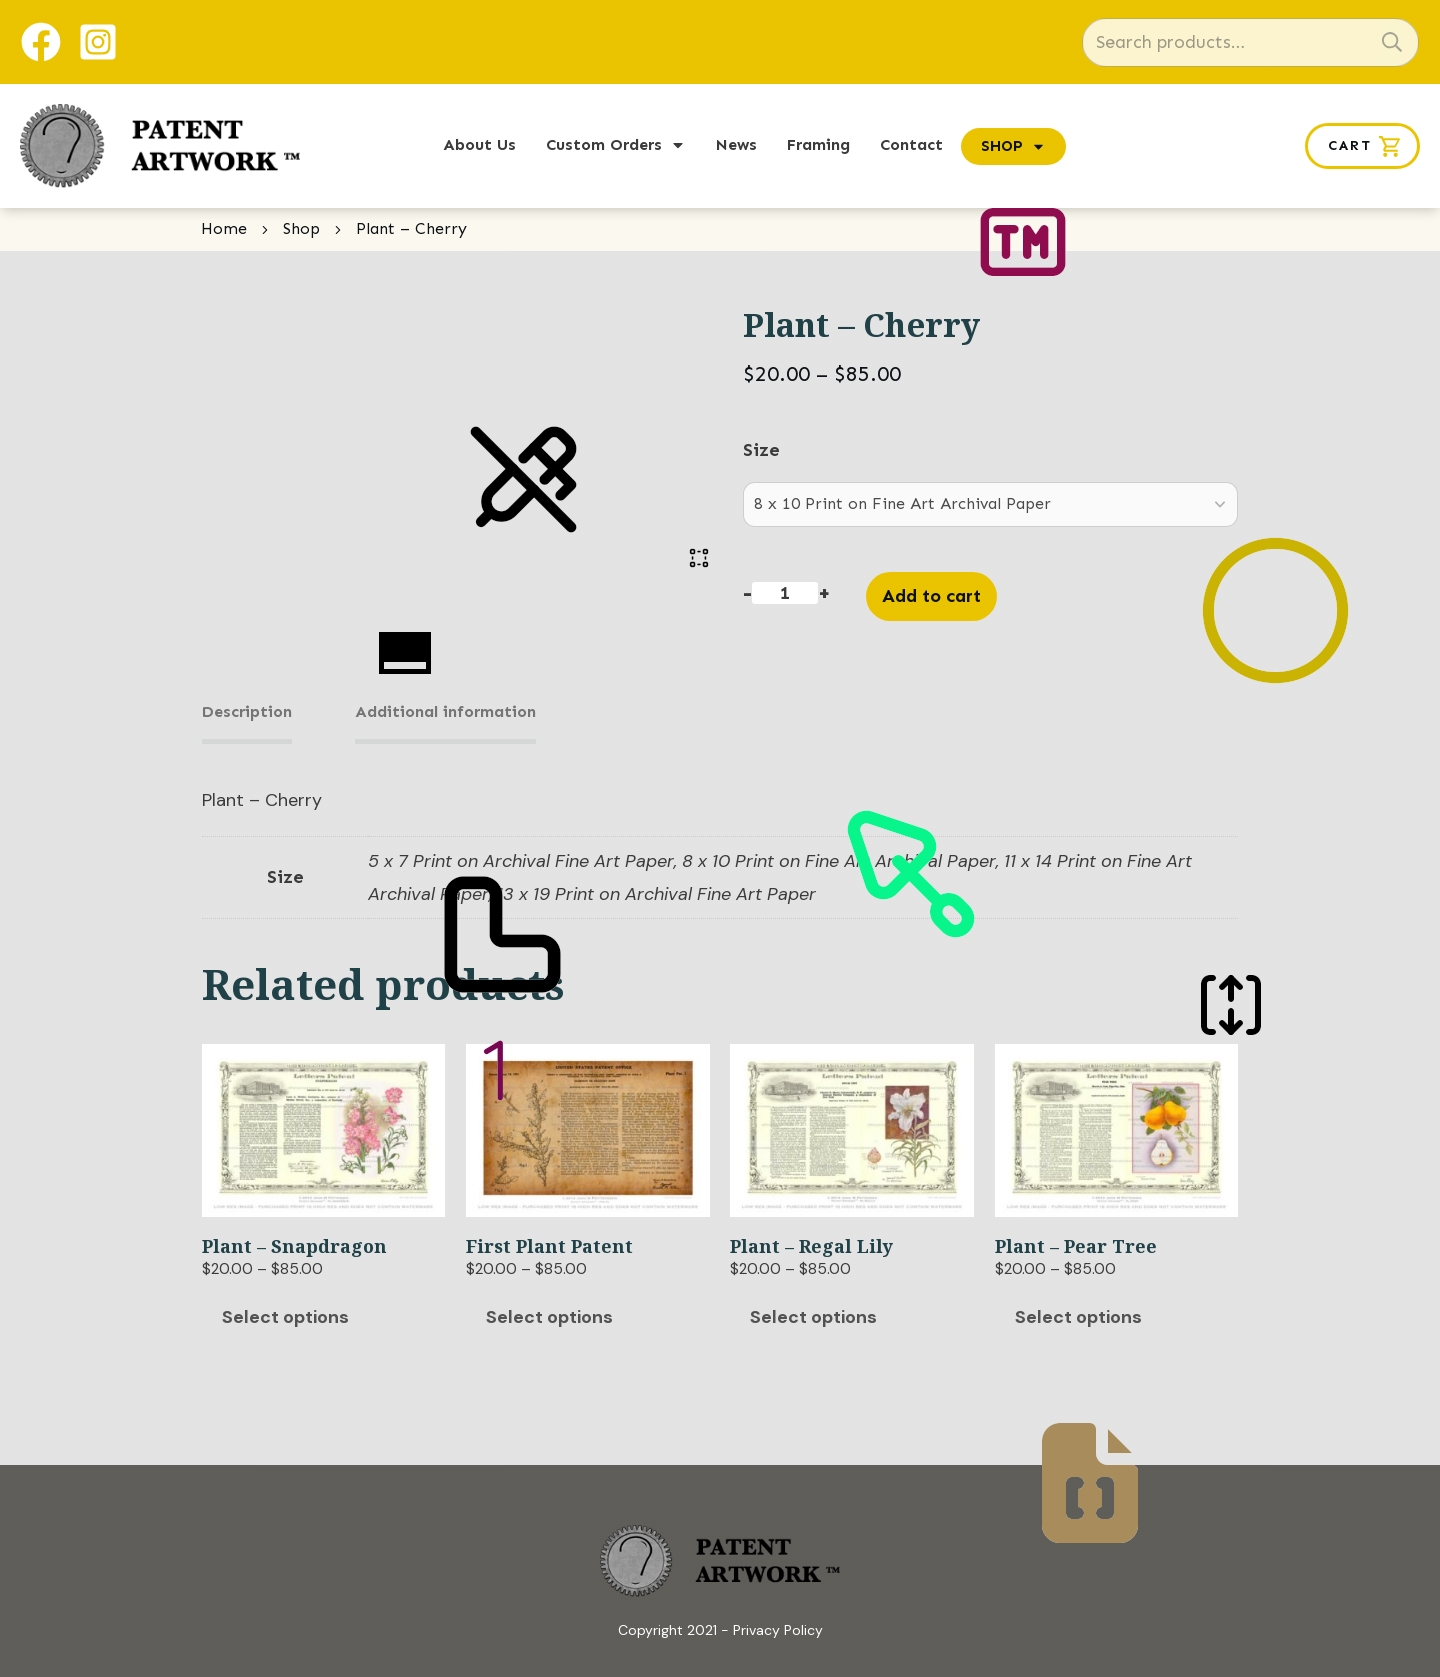  Describe the element at coordinates (1023, 242) in the screenshot. I see `indicates trademarked content or branding` at that location.